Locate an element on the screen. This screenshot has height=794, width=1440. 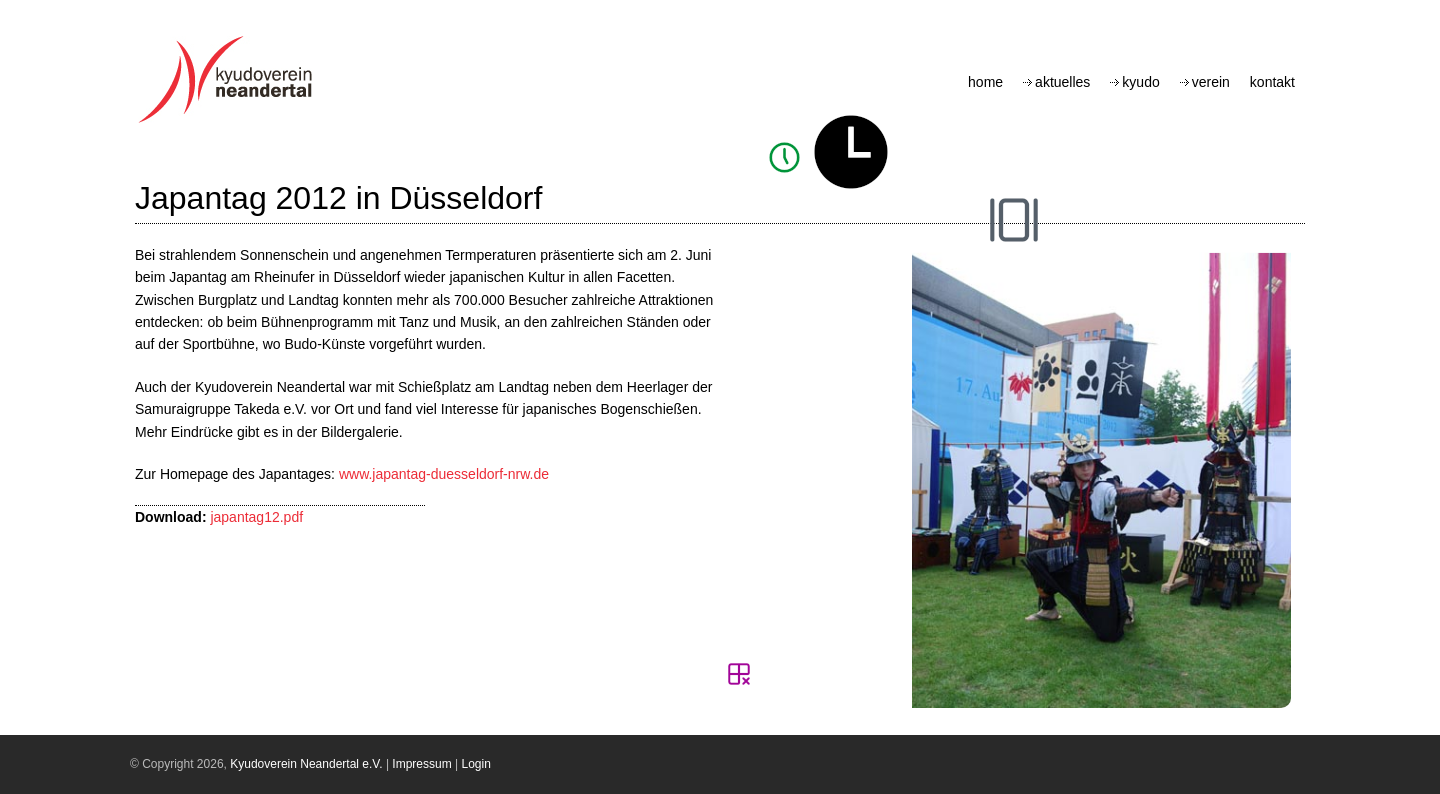
indicates the time is 5 o'clock is located at coordinates (784, 157).